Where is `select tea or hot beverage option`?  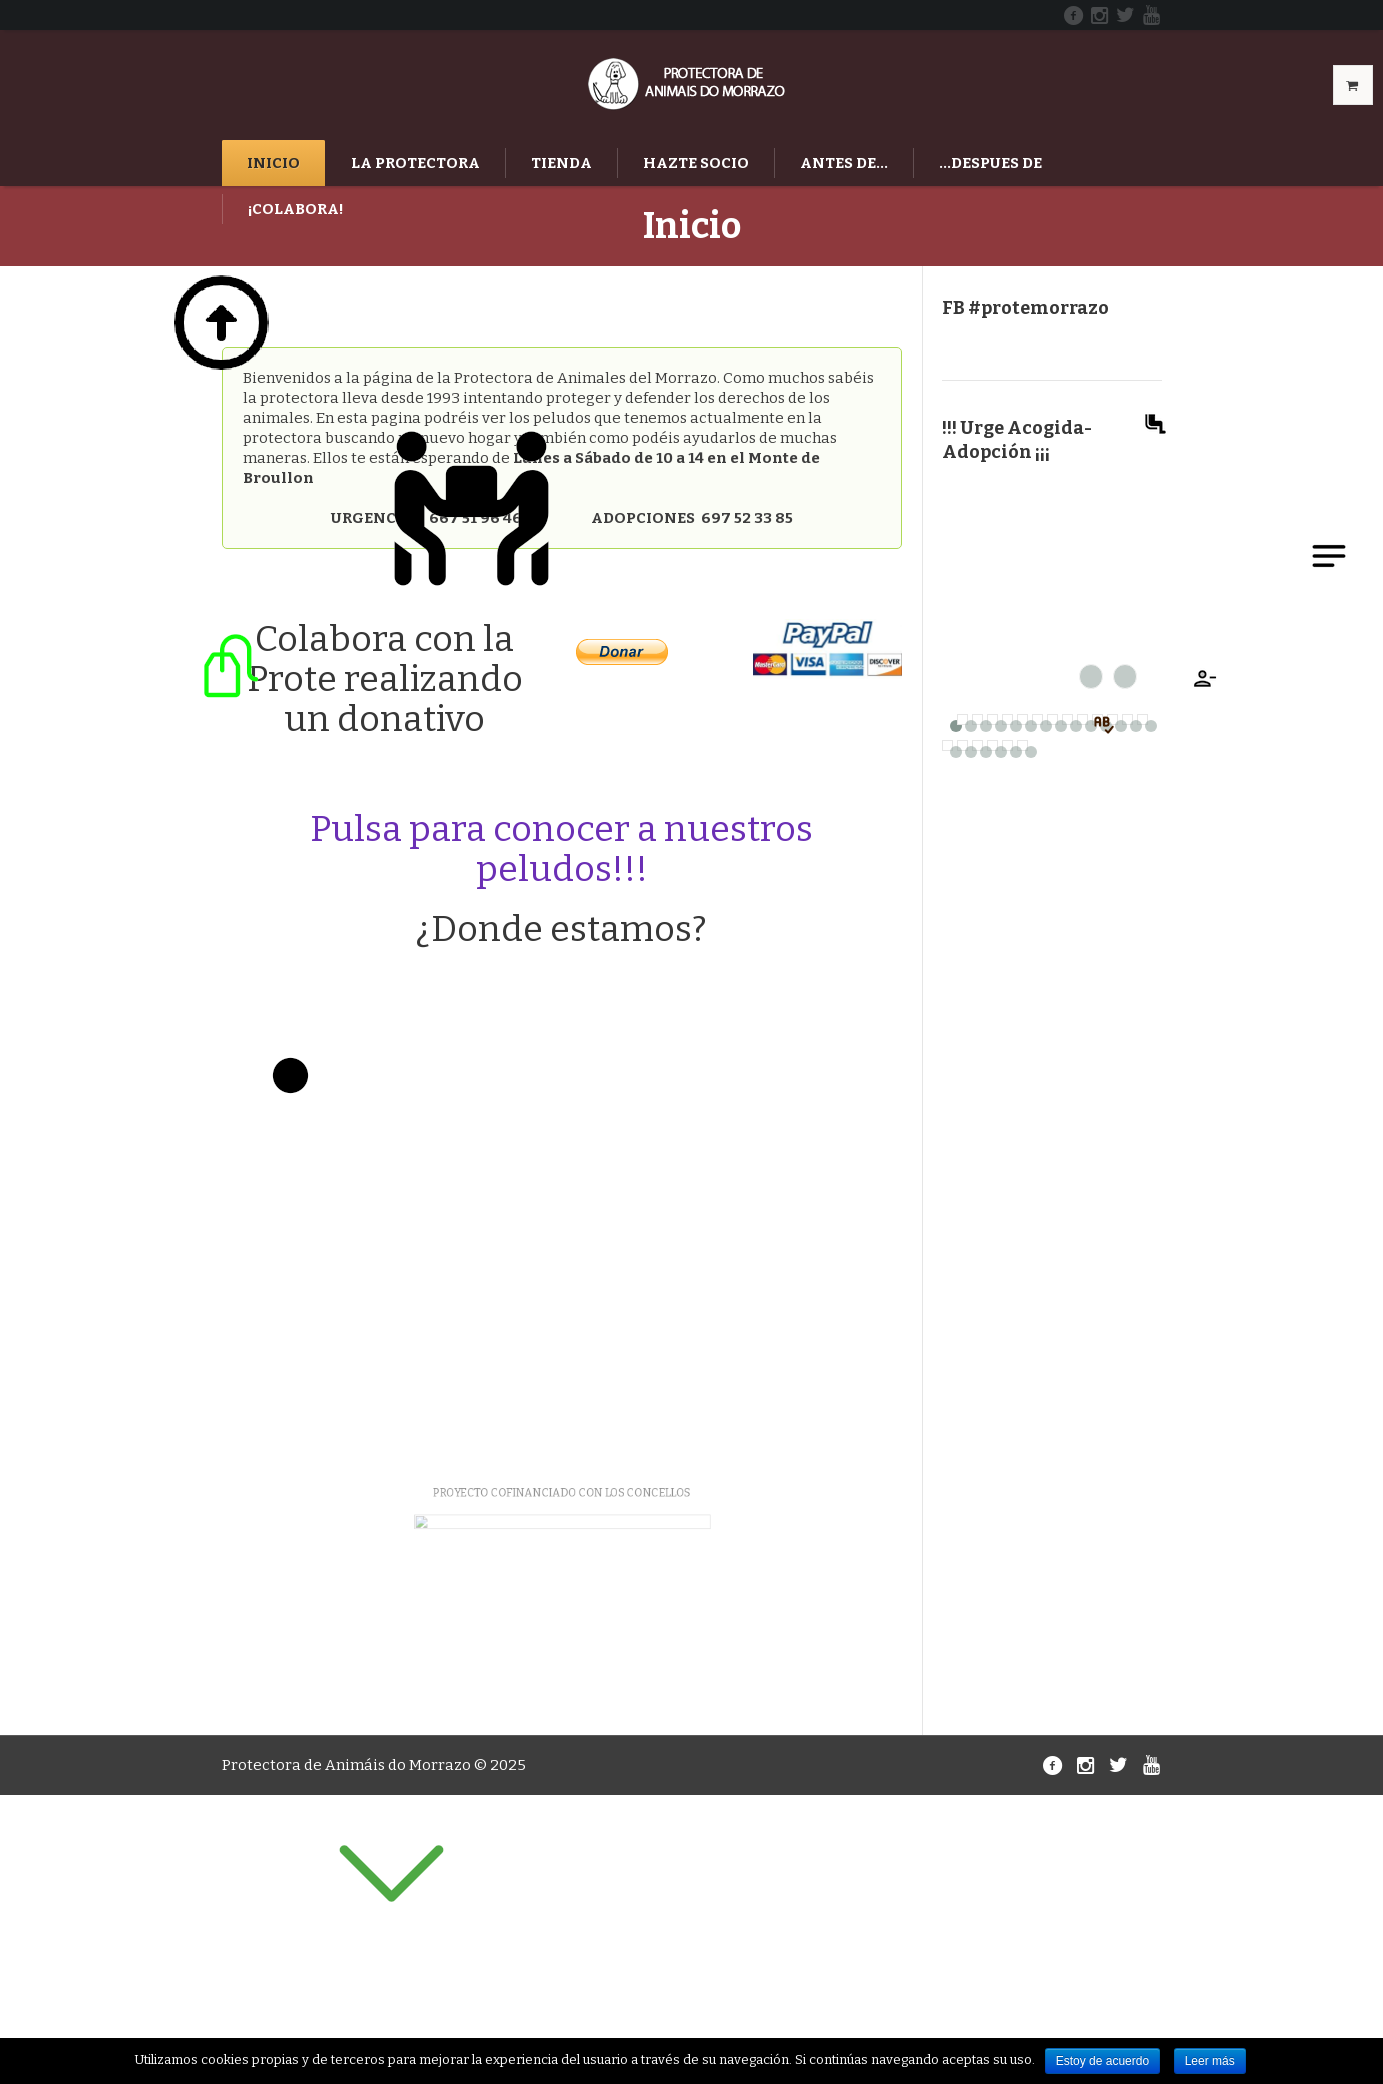
select tea or hot beverage option is located at coordinates (229, 668).